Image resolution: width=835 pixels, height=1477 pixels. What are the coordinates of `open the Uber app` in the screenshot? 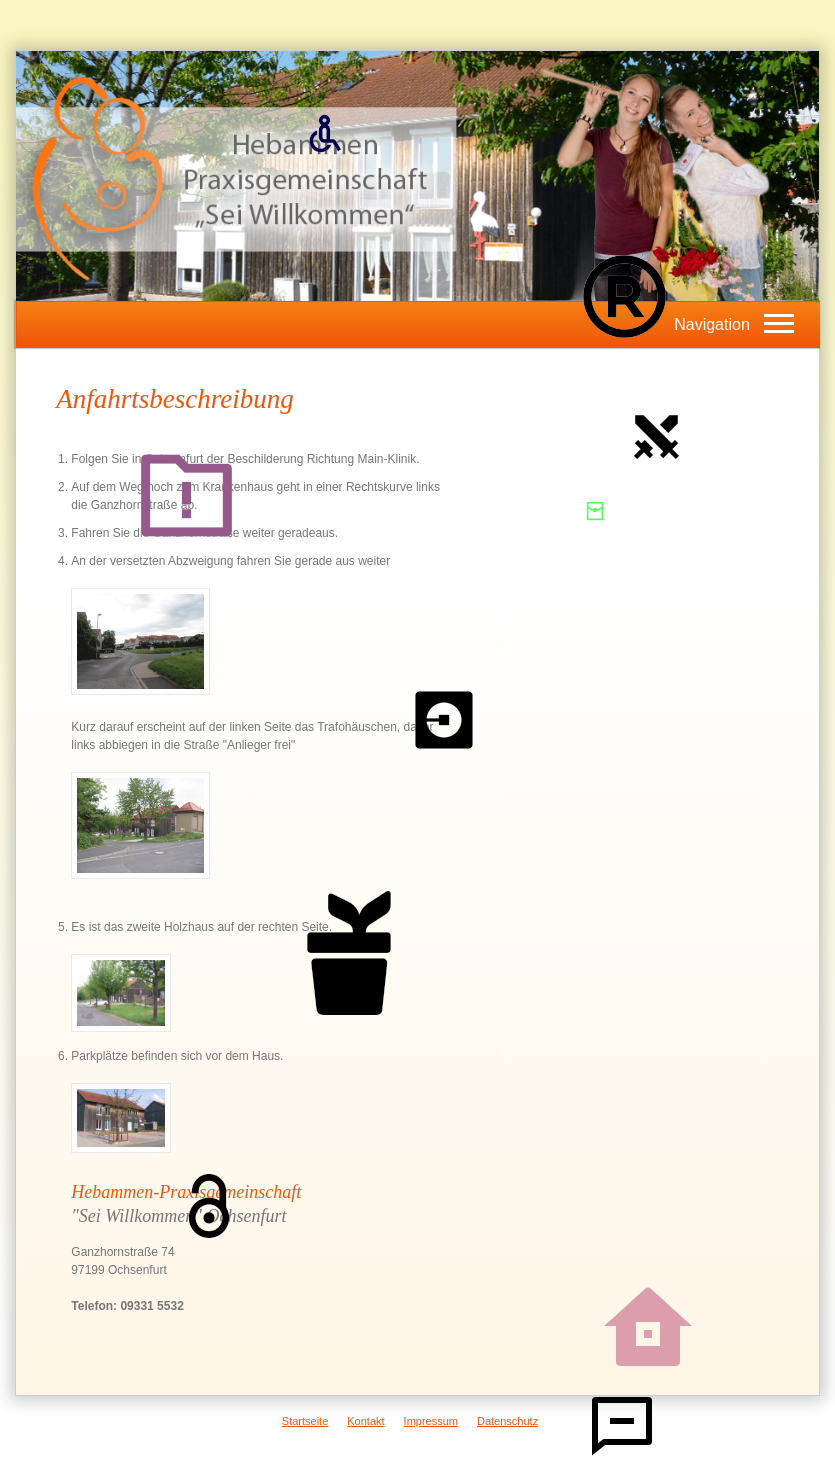 It's located at (444, 720).